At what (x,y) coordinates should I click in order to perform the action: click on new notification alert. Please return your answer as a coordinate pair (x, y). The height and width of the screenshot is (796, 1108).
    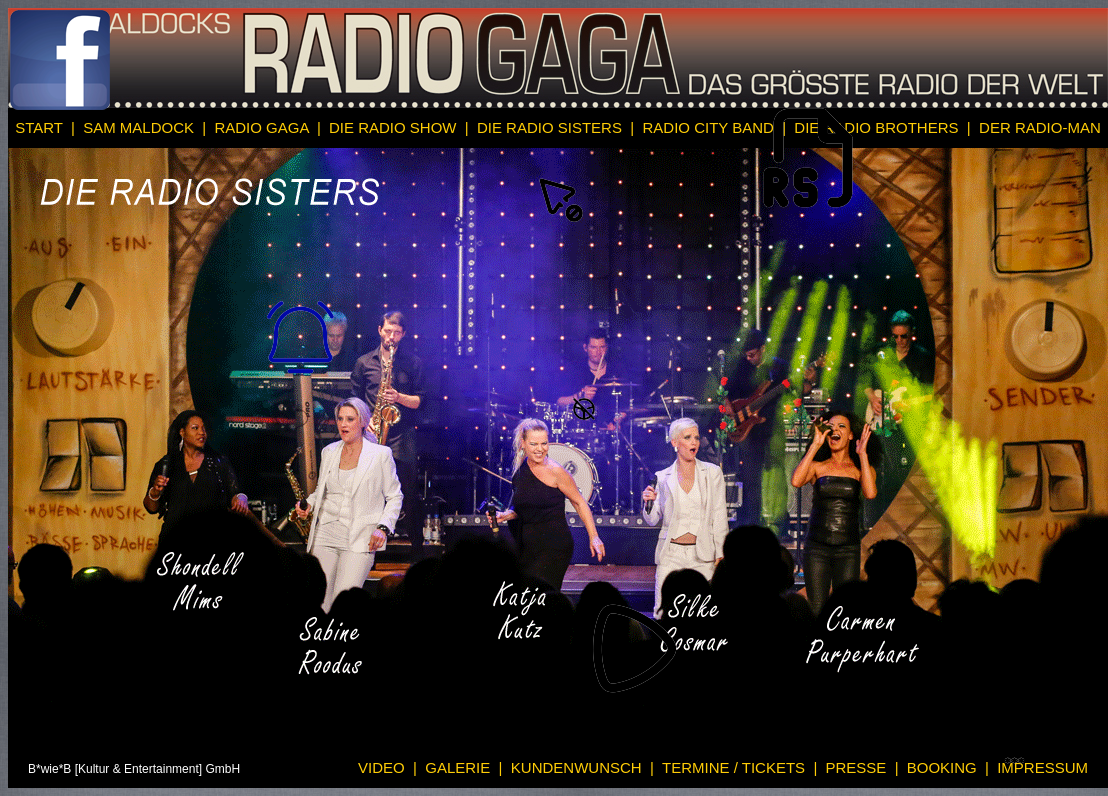
    Looking at the image, I should click on (300, 338).